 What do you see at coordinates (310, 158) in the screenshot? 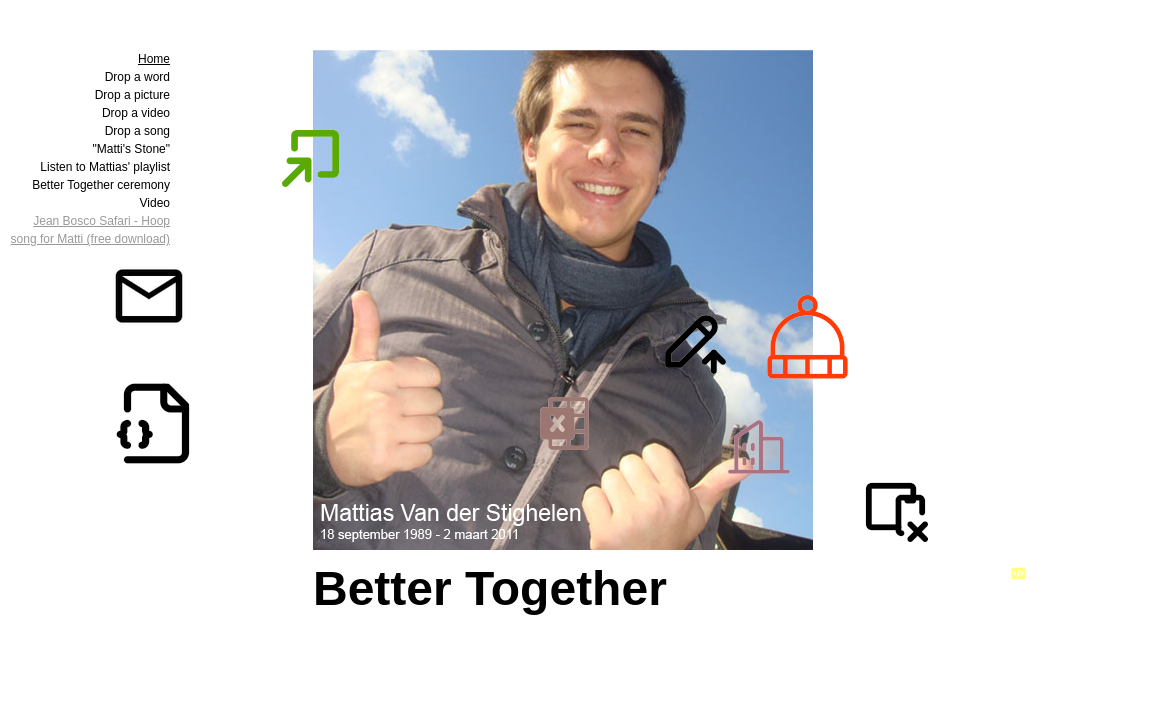
I see `open in new window` at bounding box center [310, 158].